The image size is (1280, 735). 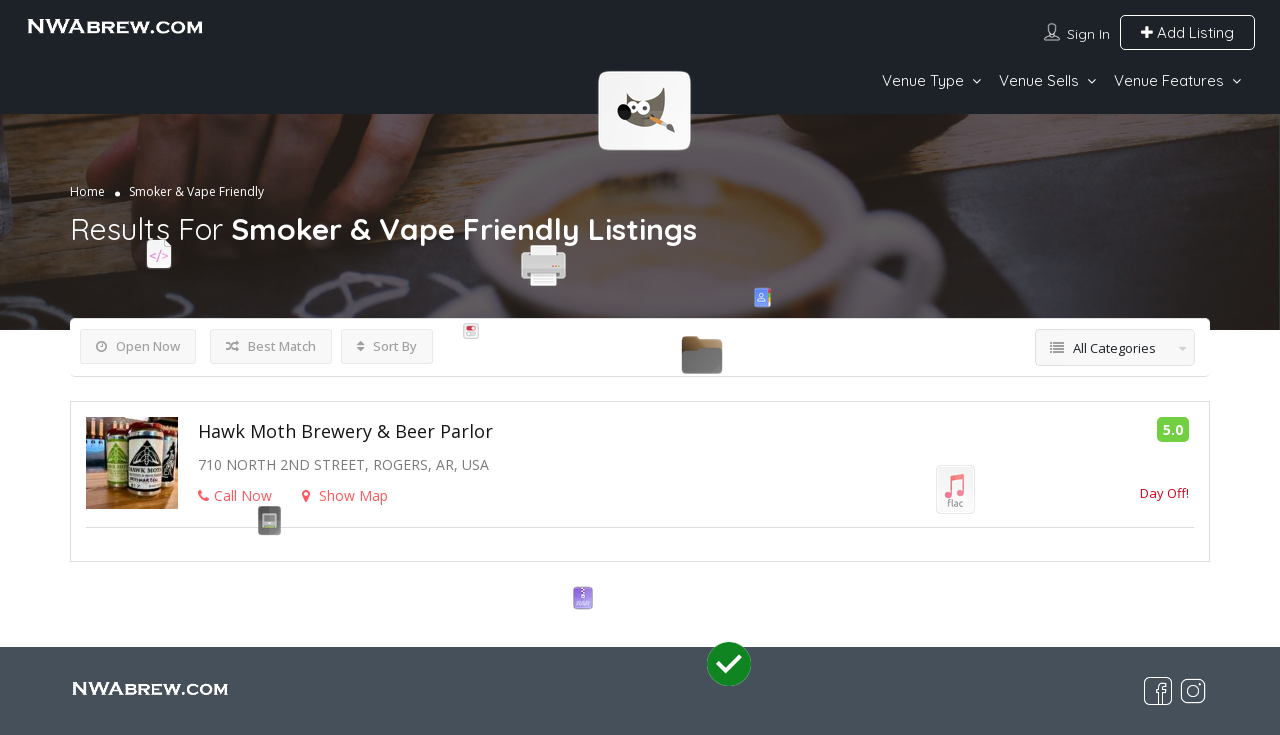 What do you see at coordinates (729, 664) in the screenshot?
I see `confirm or apply changes in a dialog` at bounding box center [729, 664].